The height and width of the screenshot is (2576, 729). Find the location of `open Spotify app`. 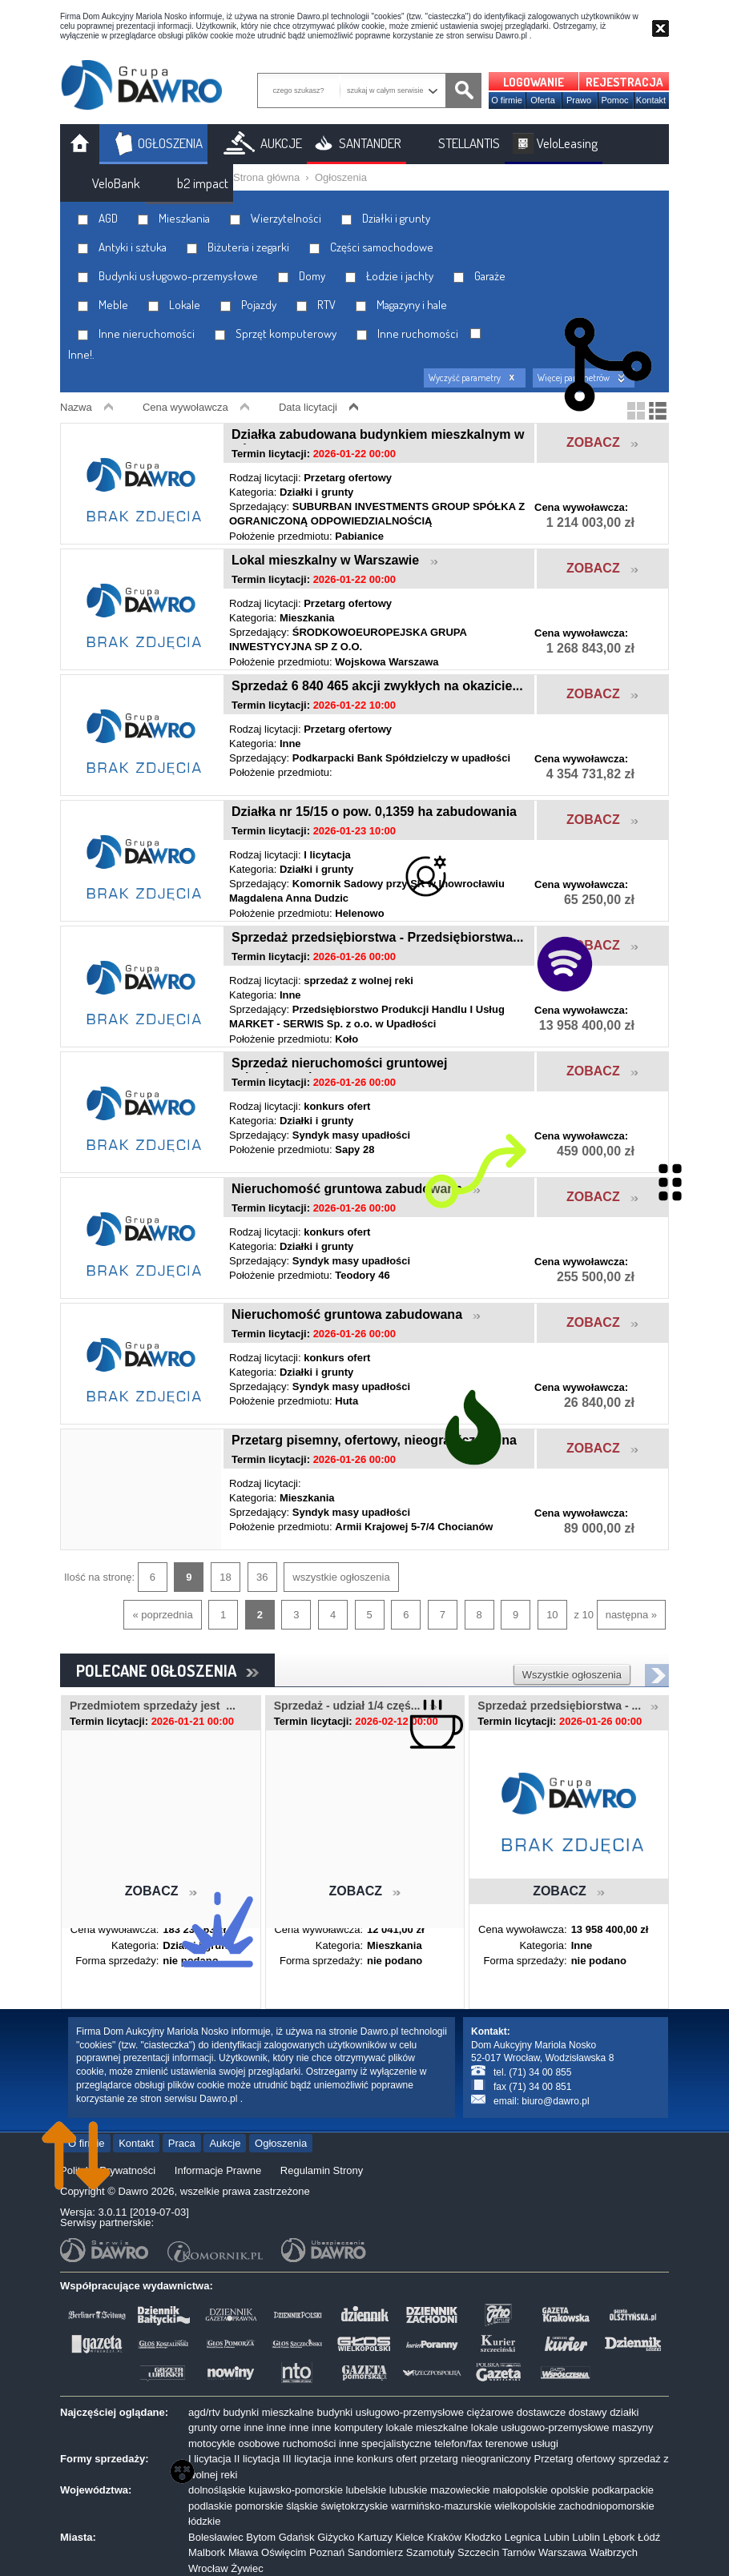

open Spotify app is located at coordinates (565, 964).